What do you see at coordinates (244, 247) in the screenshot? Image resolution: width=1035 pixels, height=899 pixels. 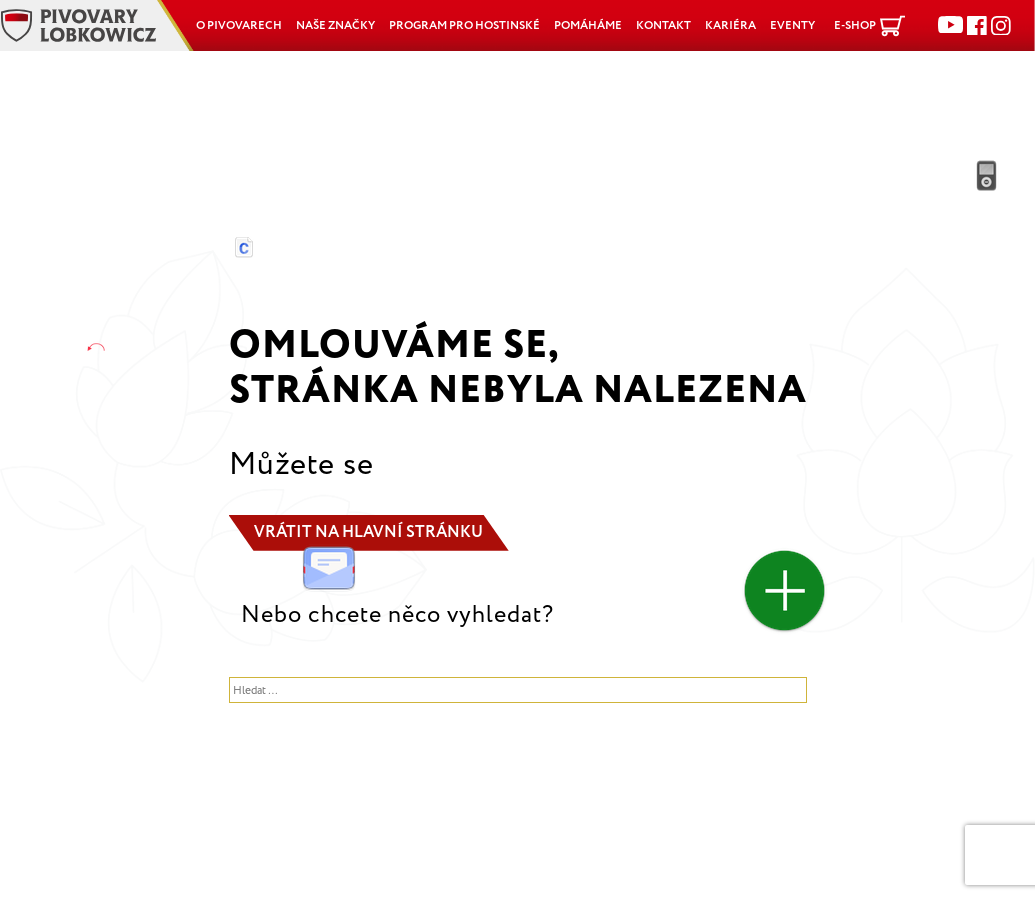 I see `a C programming language source file` at bounding box center [244, 247].